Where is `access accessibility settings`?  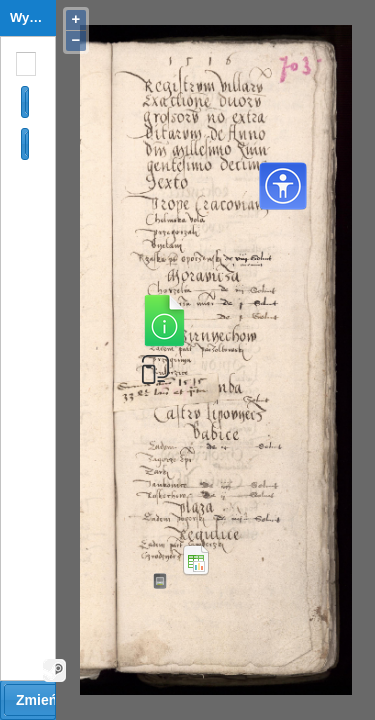
access accessibility settings is located at coordinates (283, 186).